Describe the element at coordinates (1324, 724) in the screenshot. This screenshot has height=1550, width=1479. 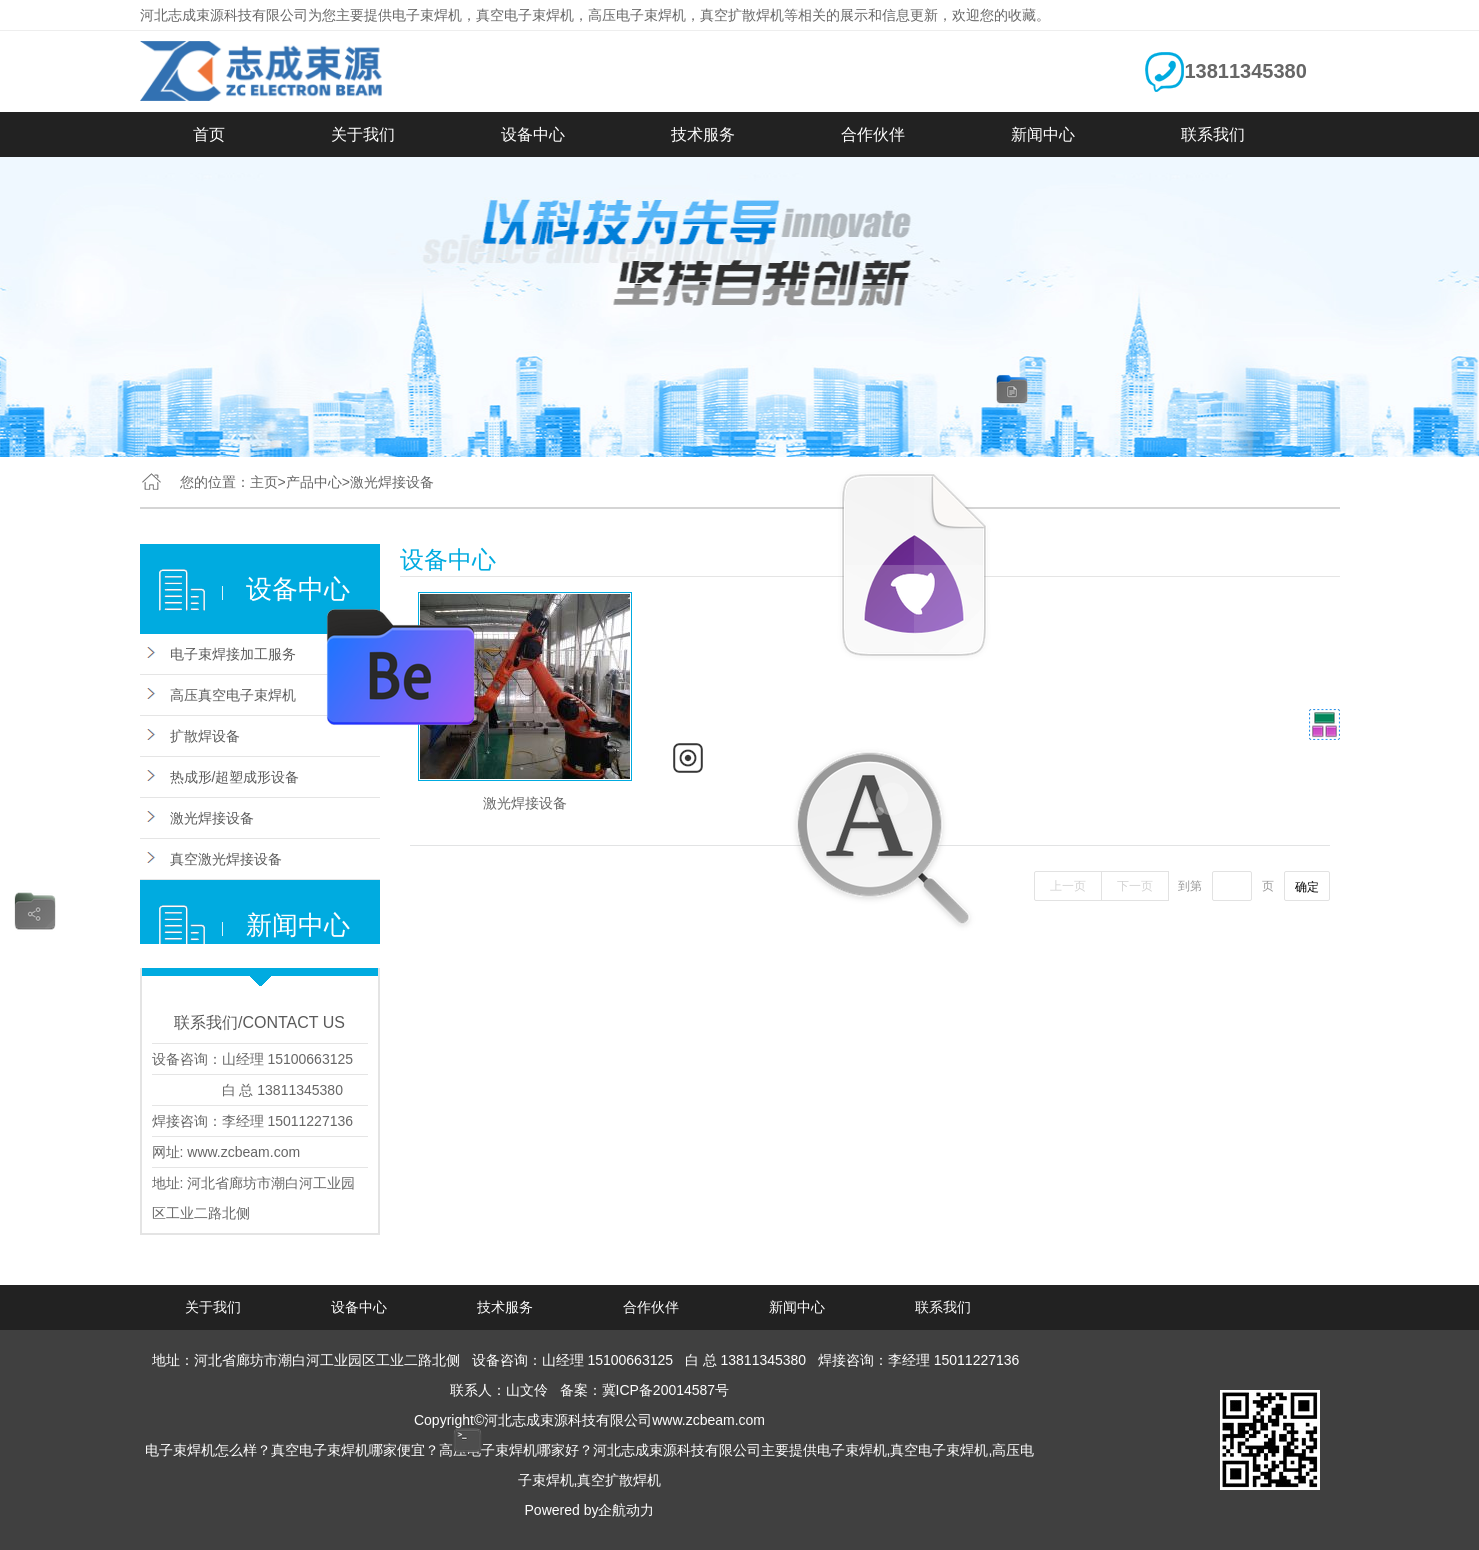
I see `select all items in the current view` at that location.